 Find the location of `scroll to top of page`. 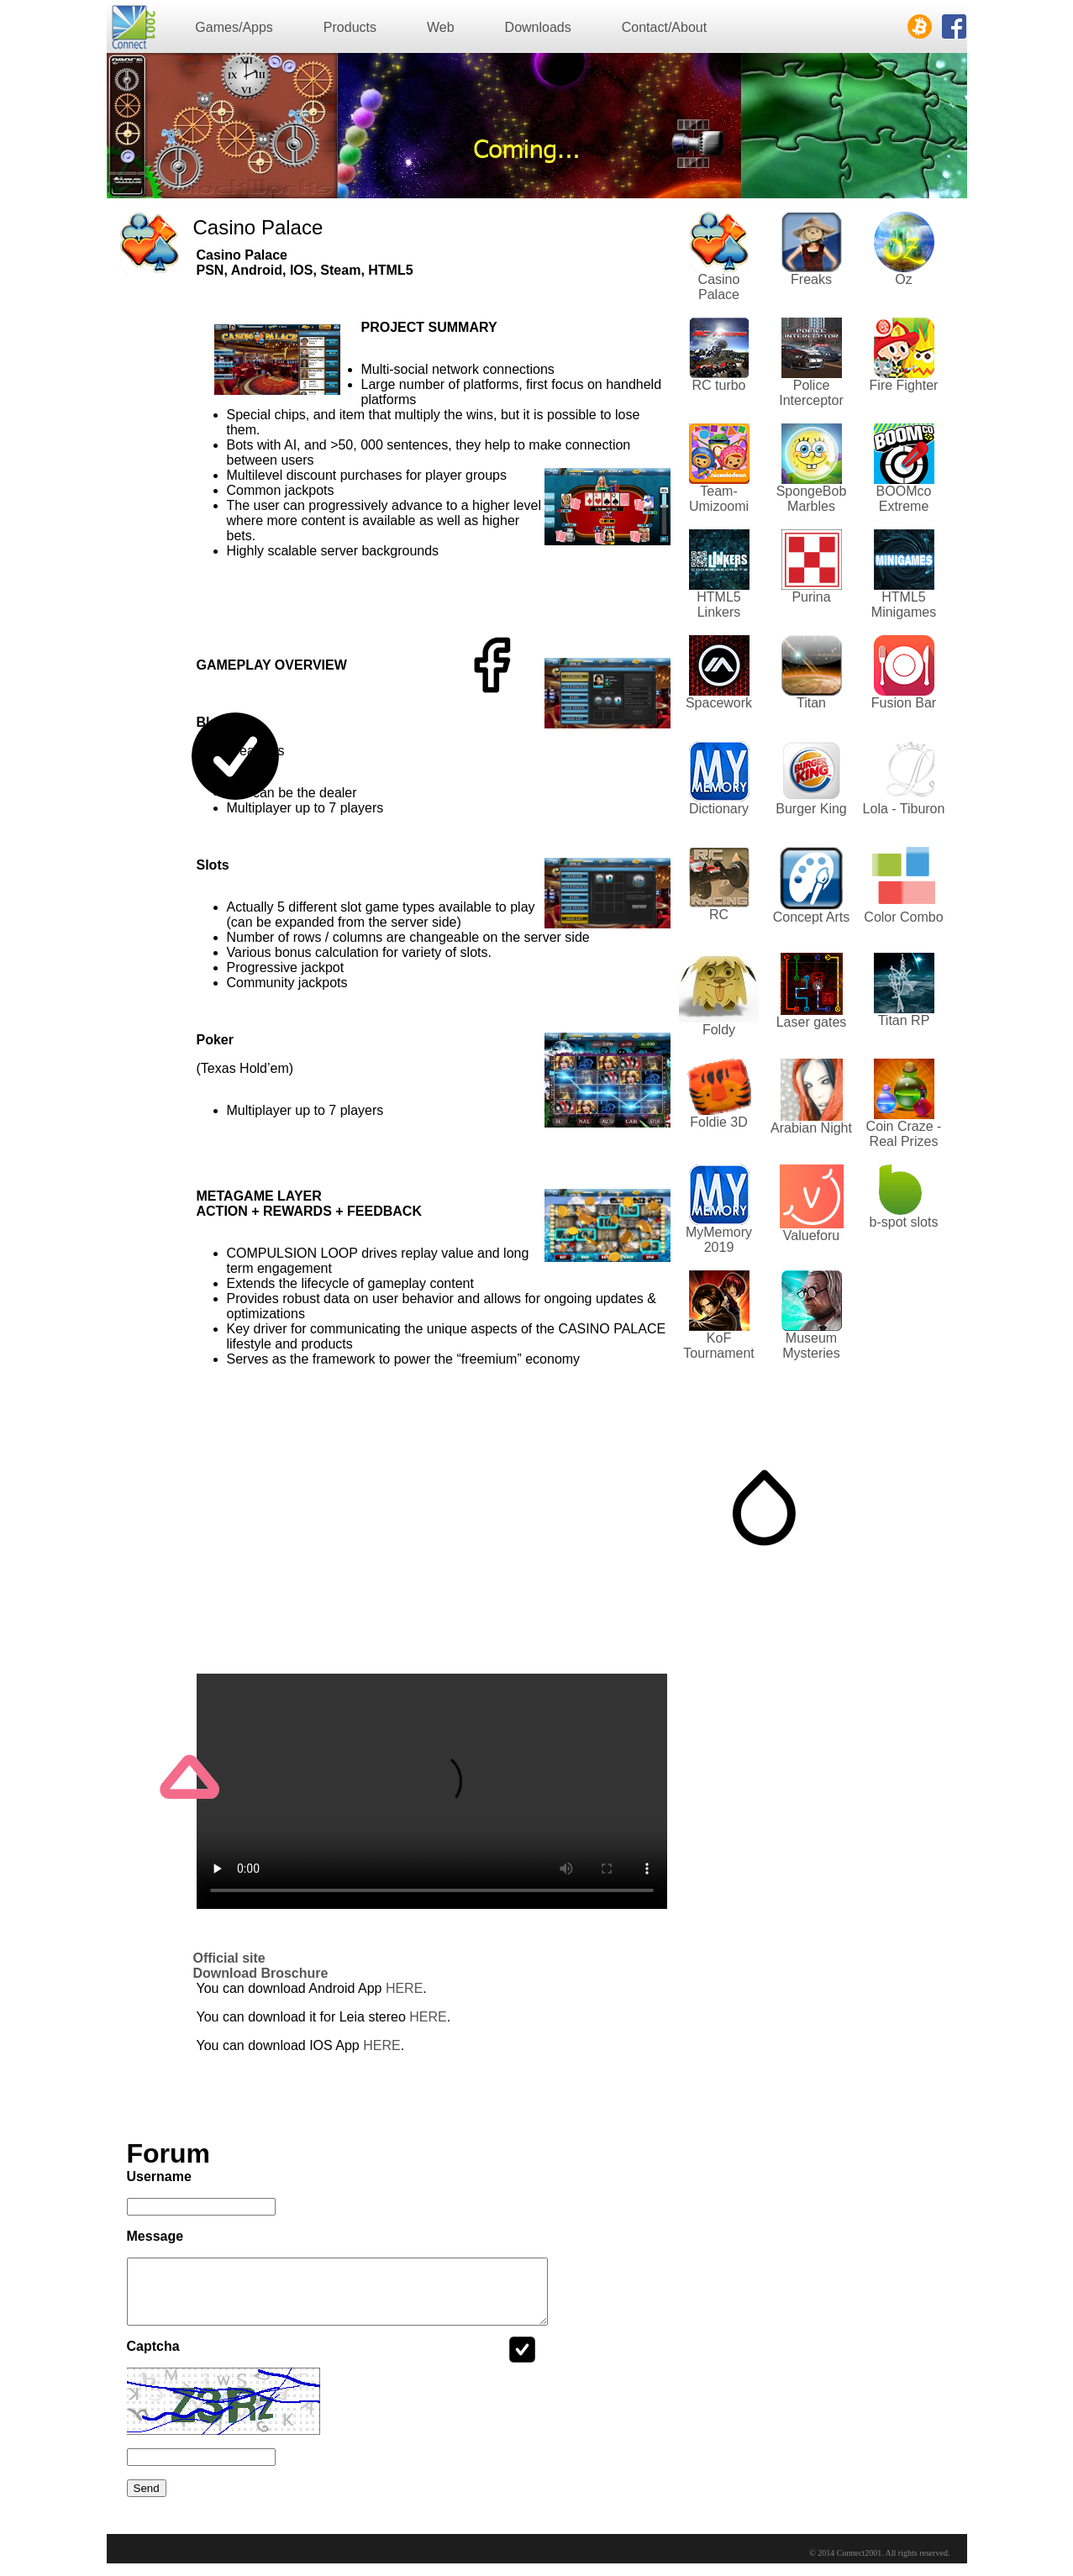

scroll to top of page is located at coordinates (189, 1779).